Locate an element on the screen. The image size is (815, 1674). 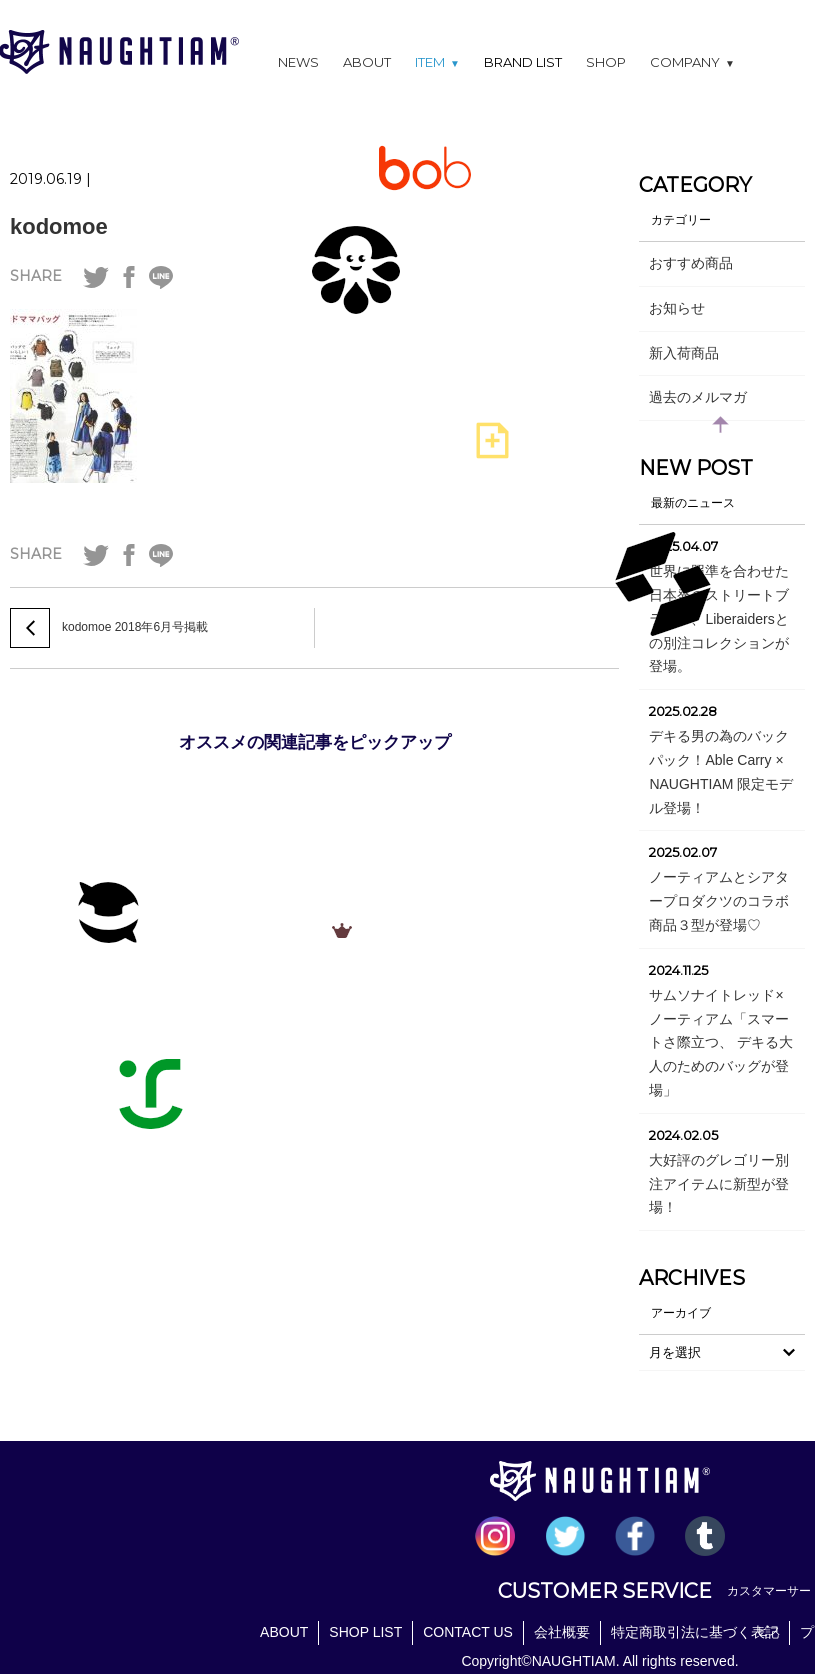
open Linphone app is located at coordinates (108, 912).